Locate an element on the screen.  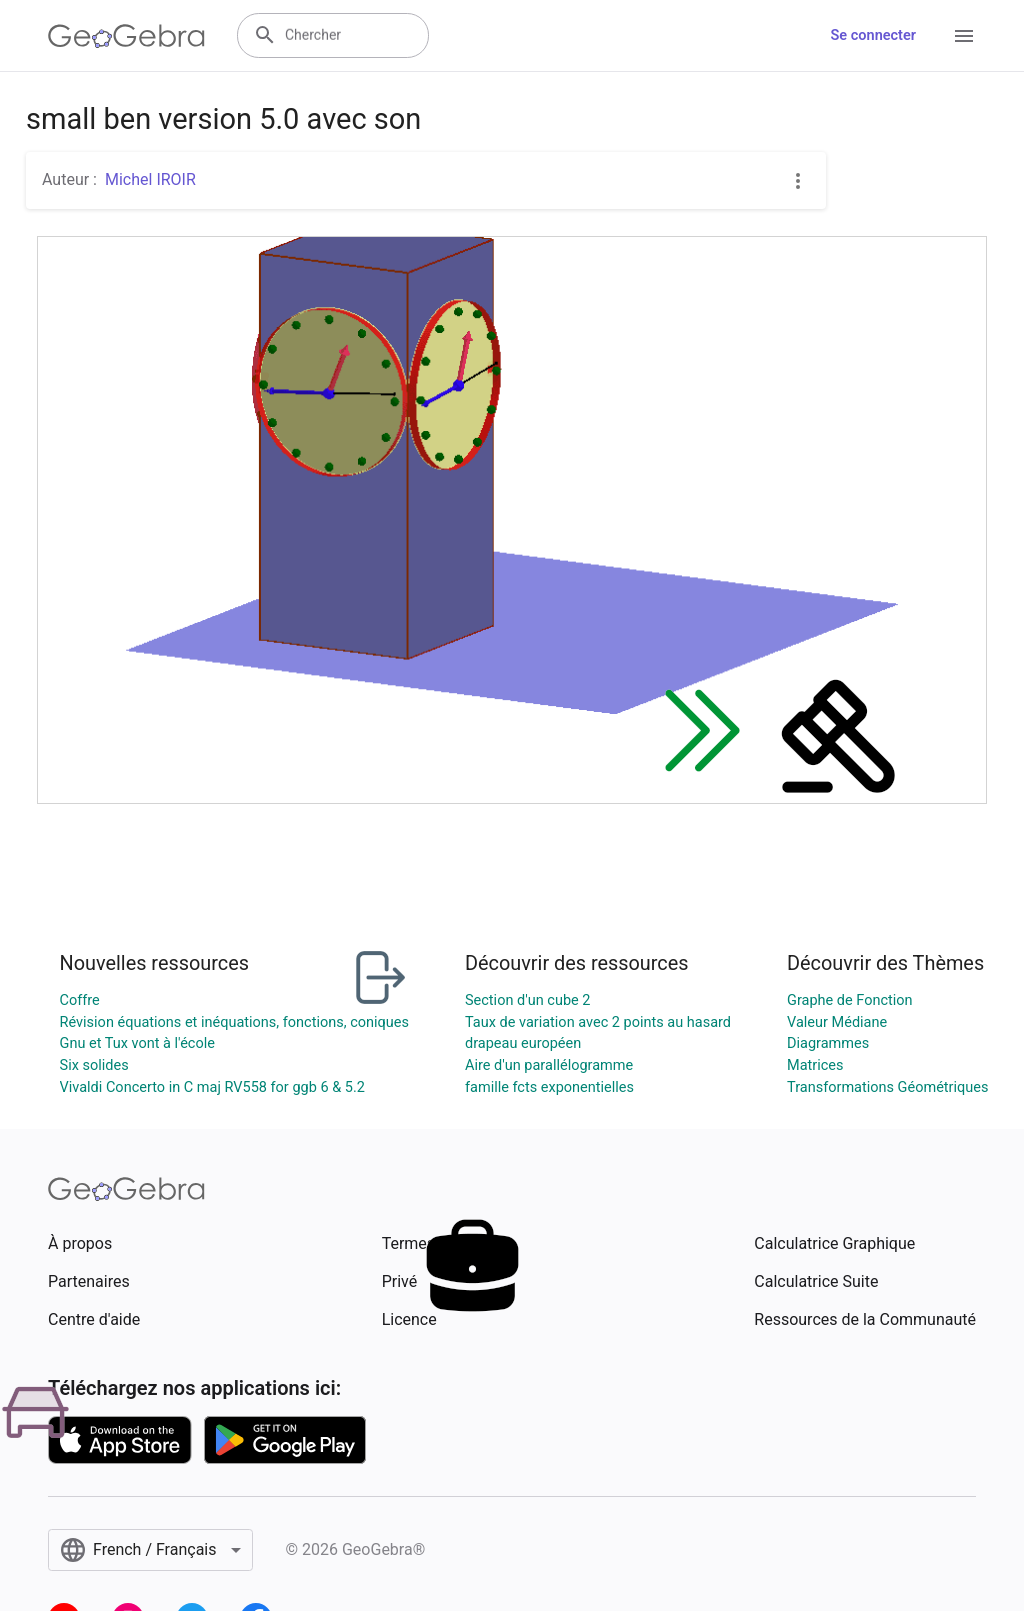
access work or business documents is located at coordinates (472, 1265).